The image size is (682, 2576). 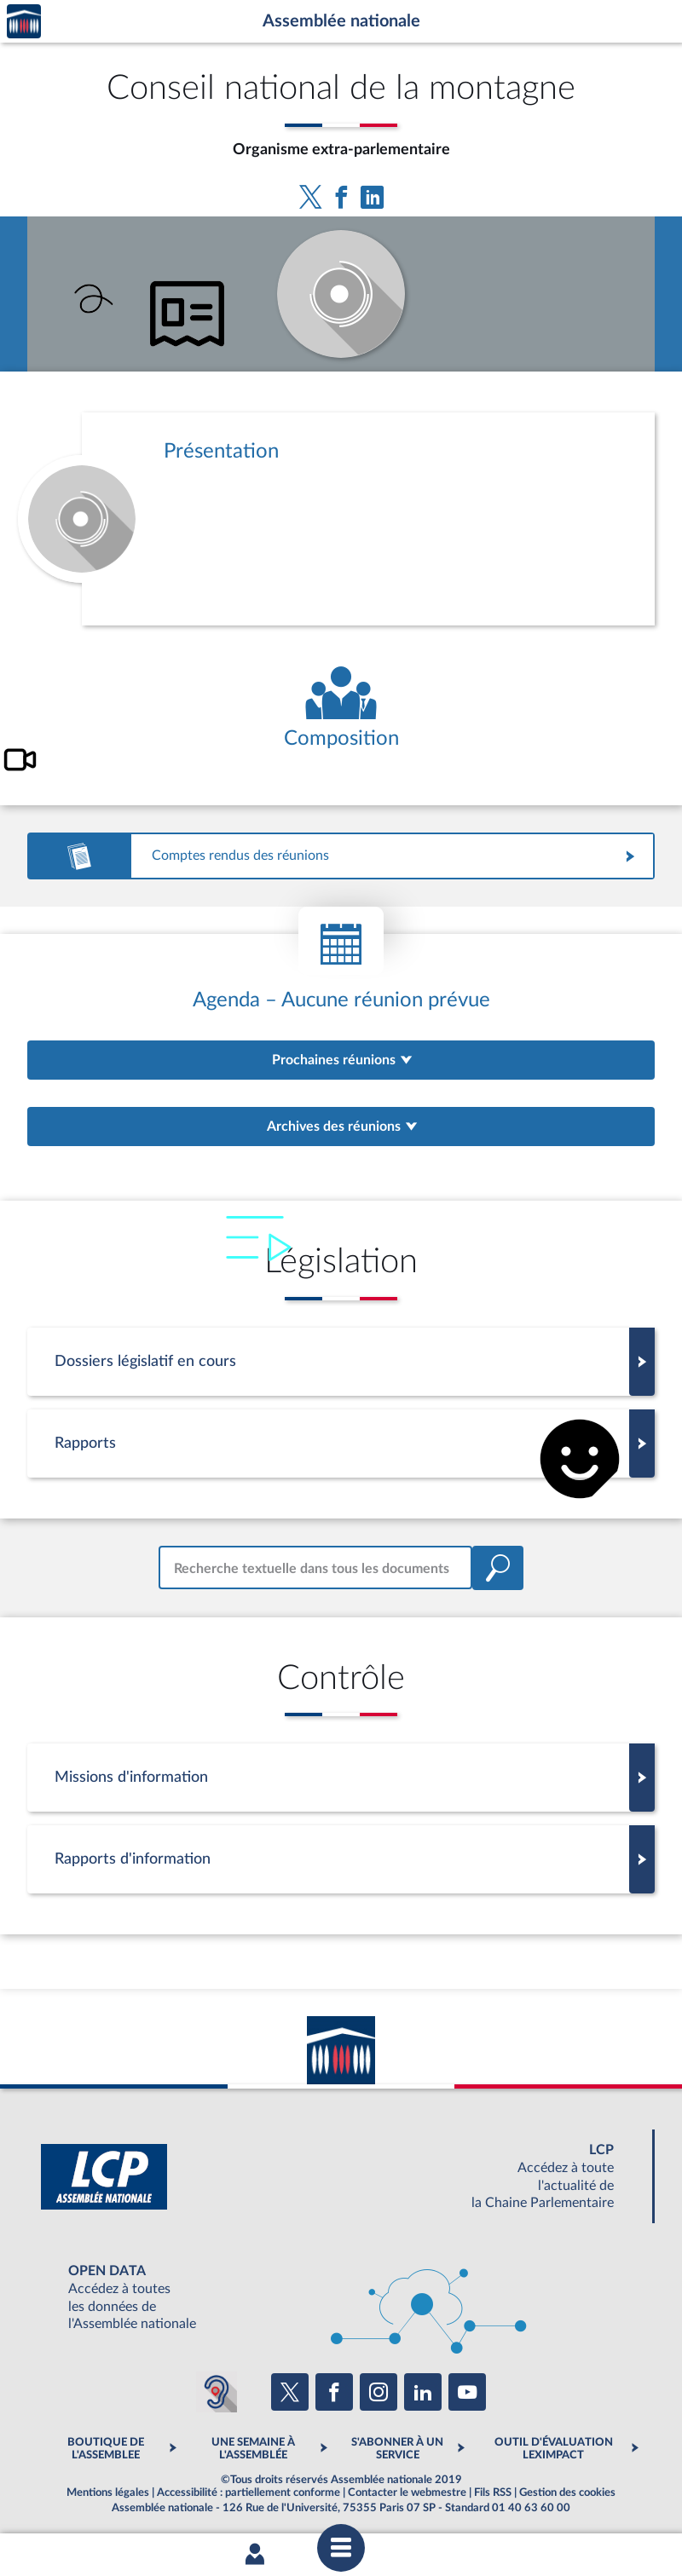 I want to click on view news or article clippings, so click(x=187, y=312).